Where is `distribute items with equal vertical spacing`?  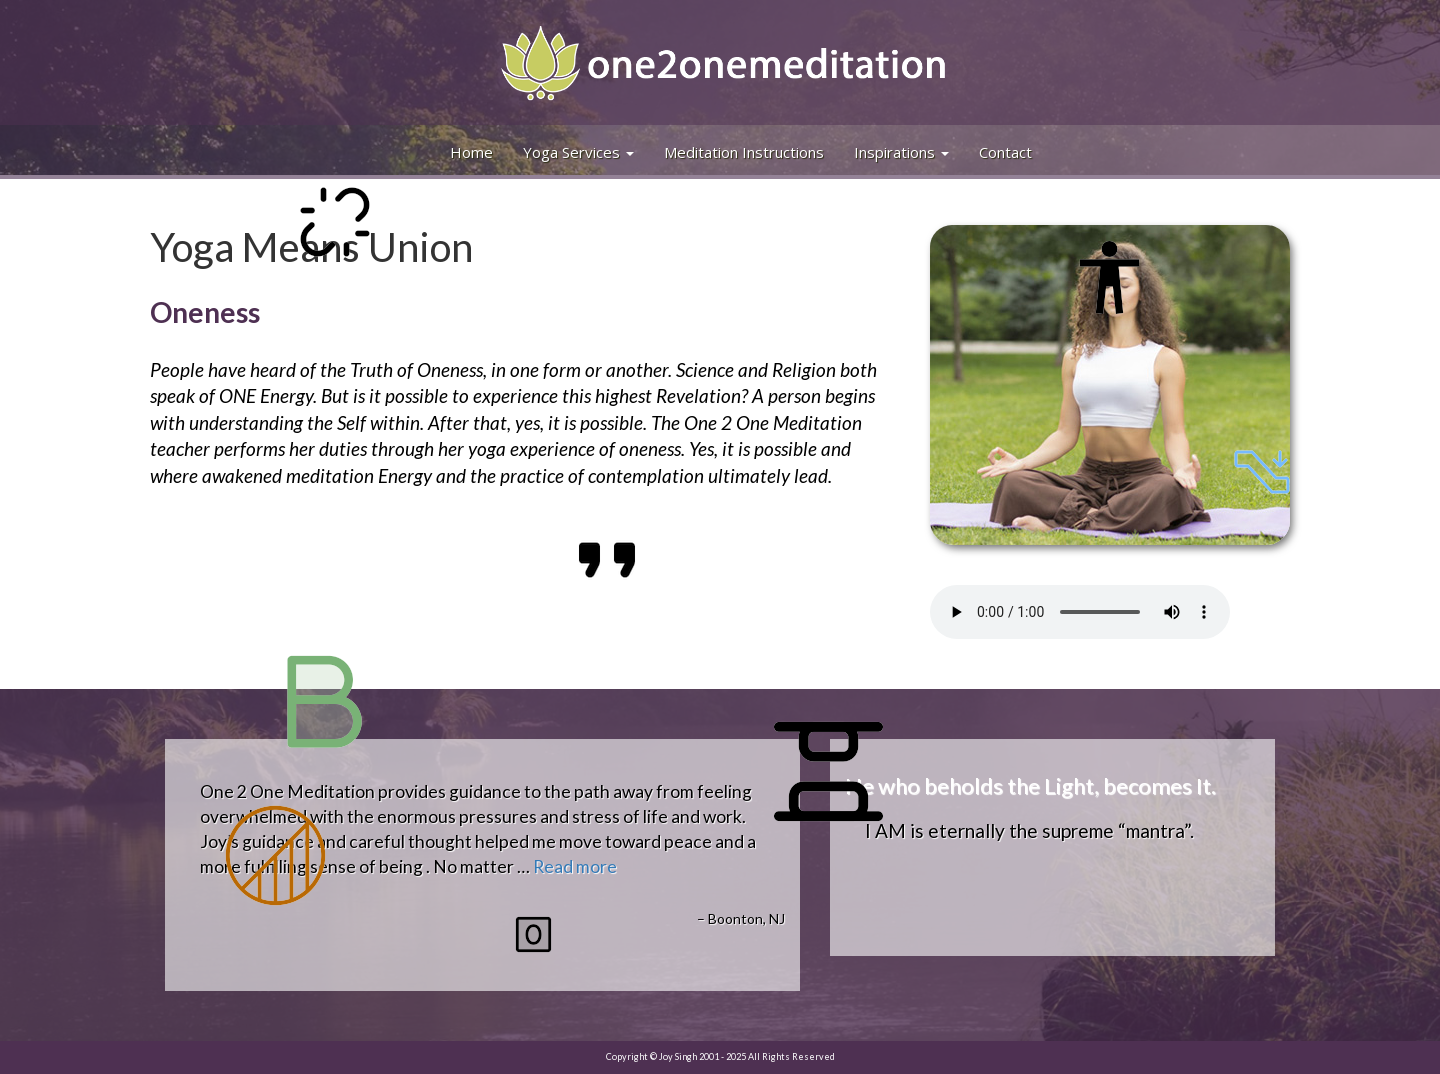
distribute items with equal vertical spacing is located at coordinates (828, 771).